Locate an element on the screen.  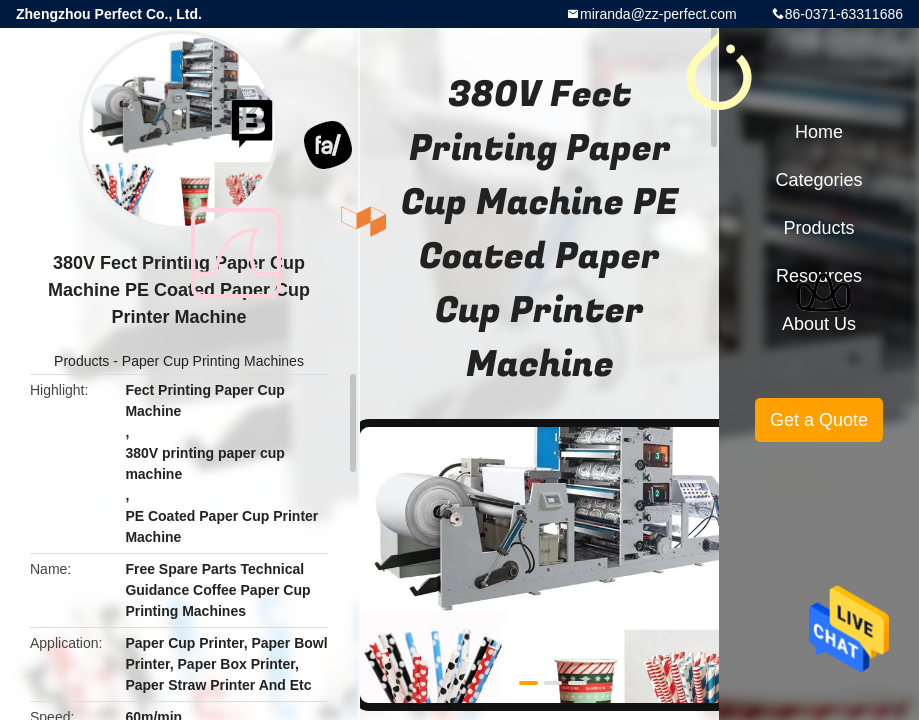
AppSignal logo is located at coordinates (823, 292).